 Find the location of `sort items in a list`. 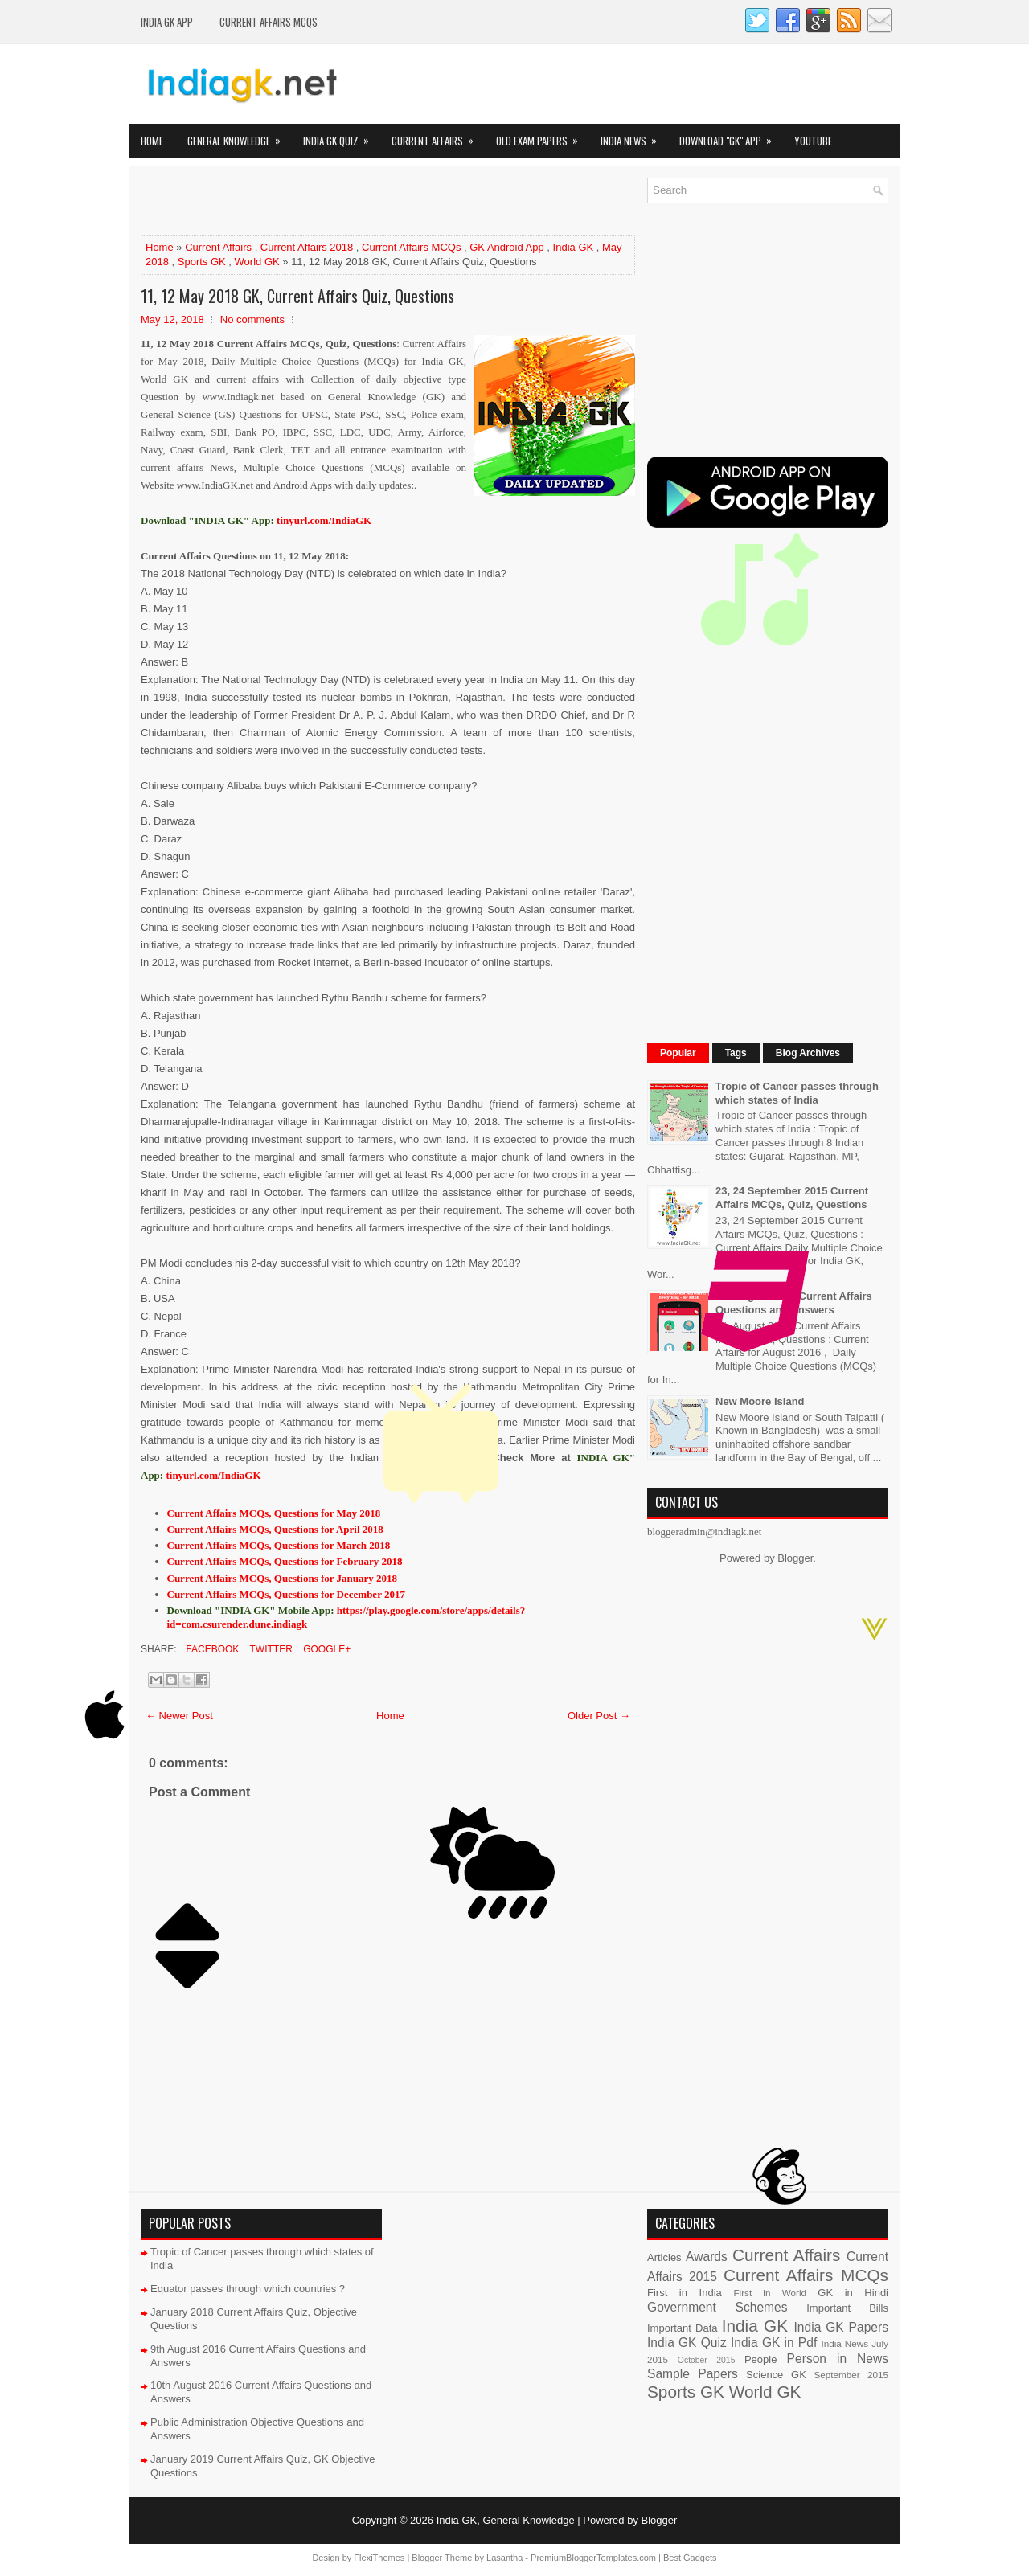

sort items in a list is located at coordinates (187, 1946).